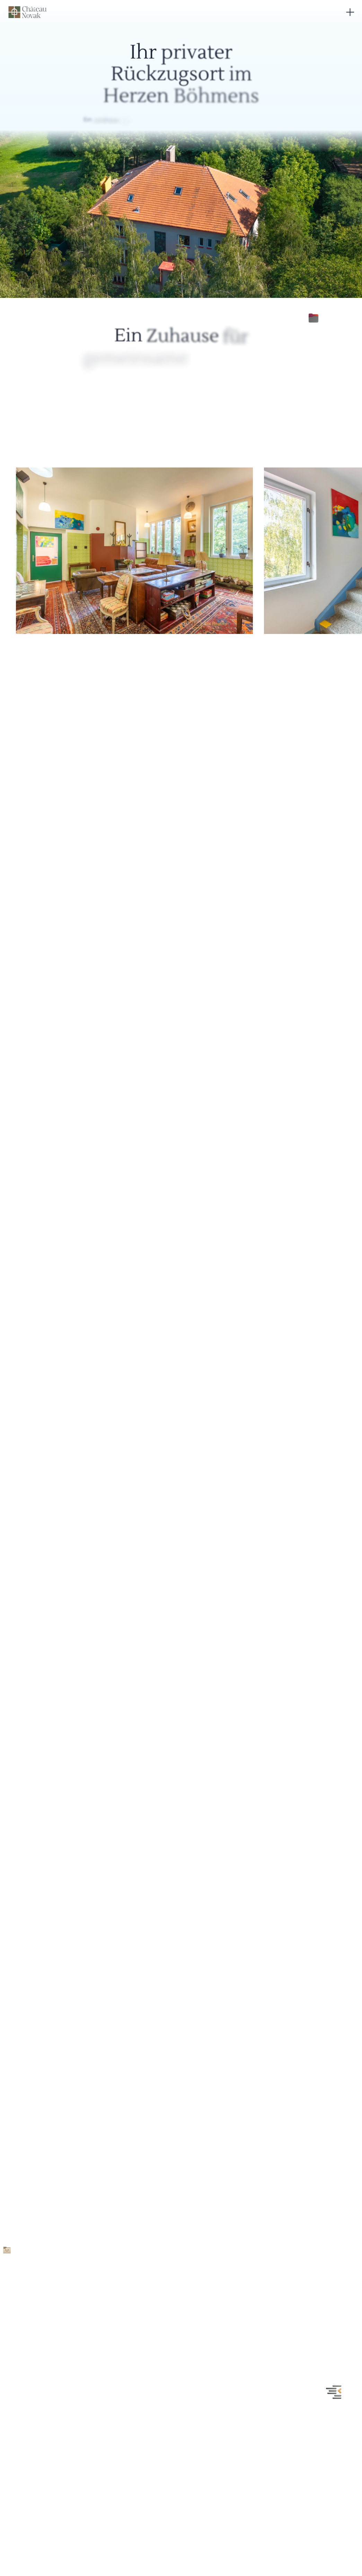  Describe the element at coordinates (334, 2393) in the screenshot. I see `increase text indentation` at that location.